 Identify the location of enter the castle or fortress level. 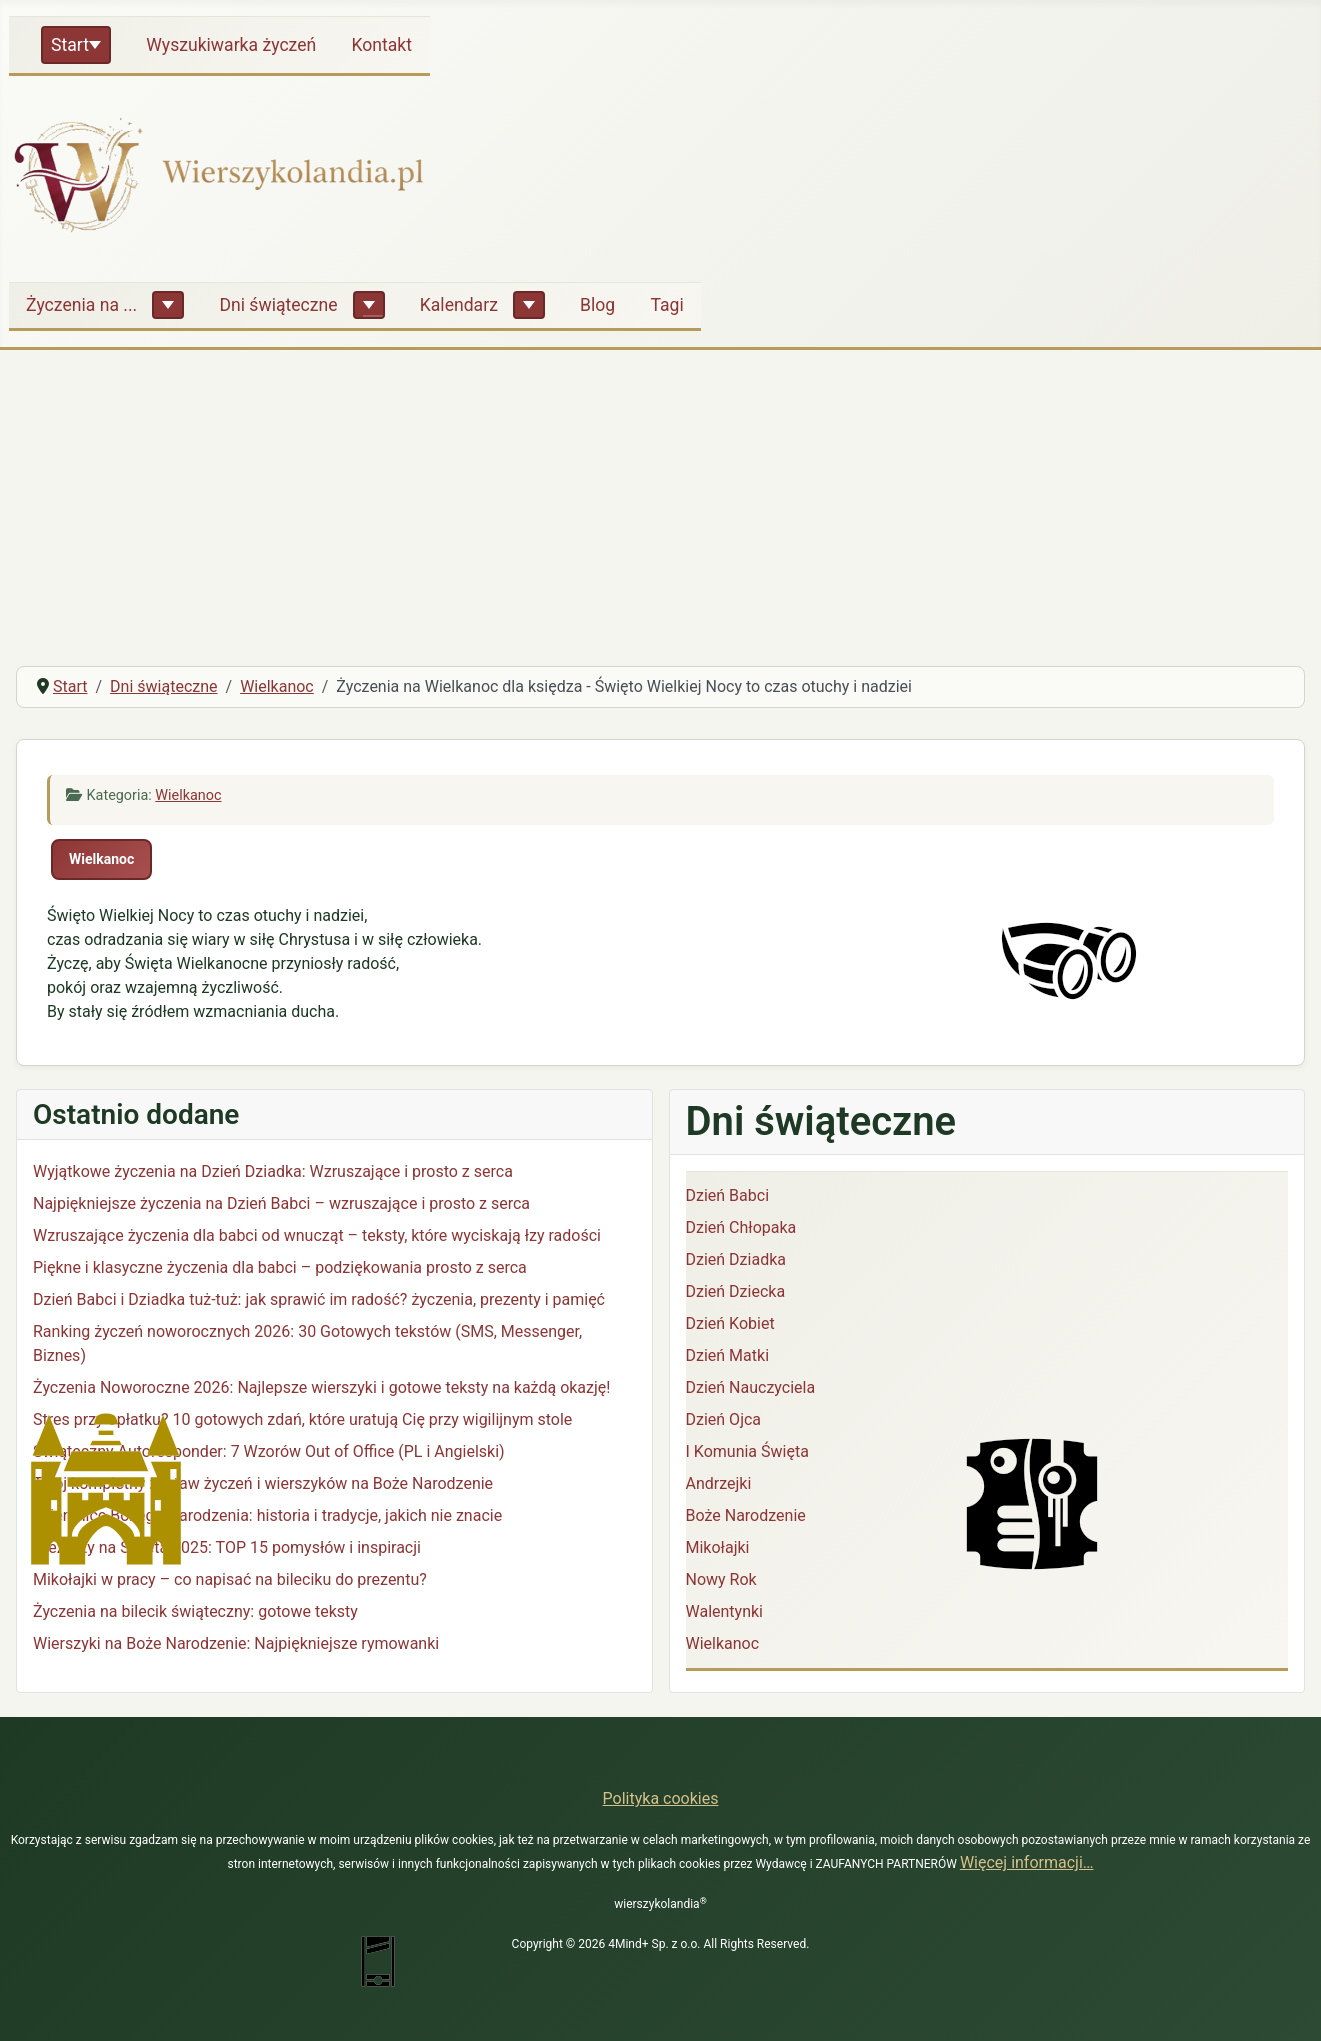
(106, 1489).